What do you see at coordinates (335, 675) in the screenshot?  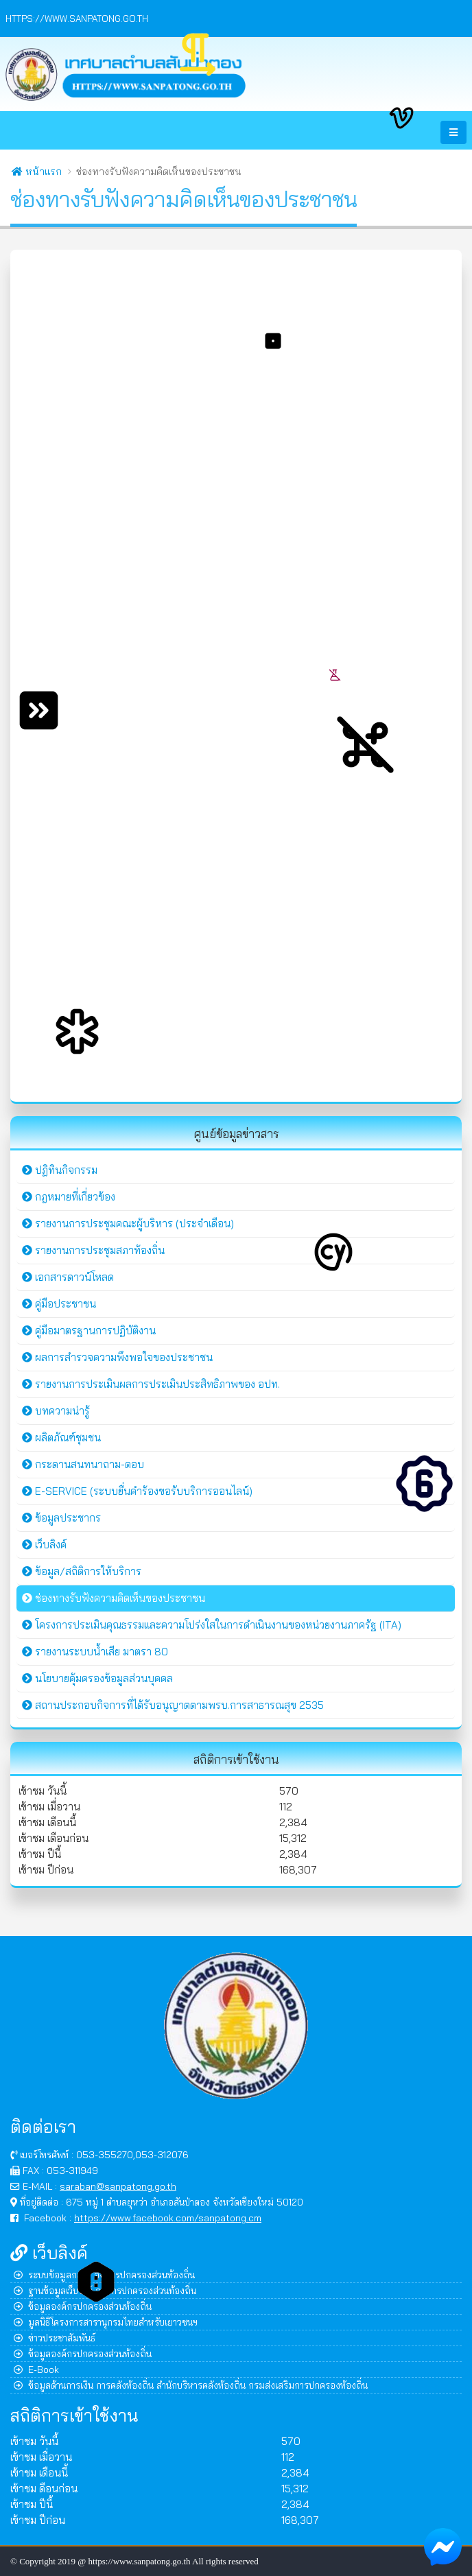 I see `disable lab or experimental features` at bounding box center [335, 675].